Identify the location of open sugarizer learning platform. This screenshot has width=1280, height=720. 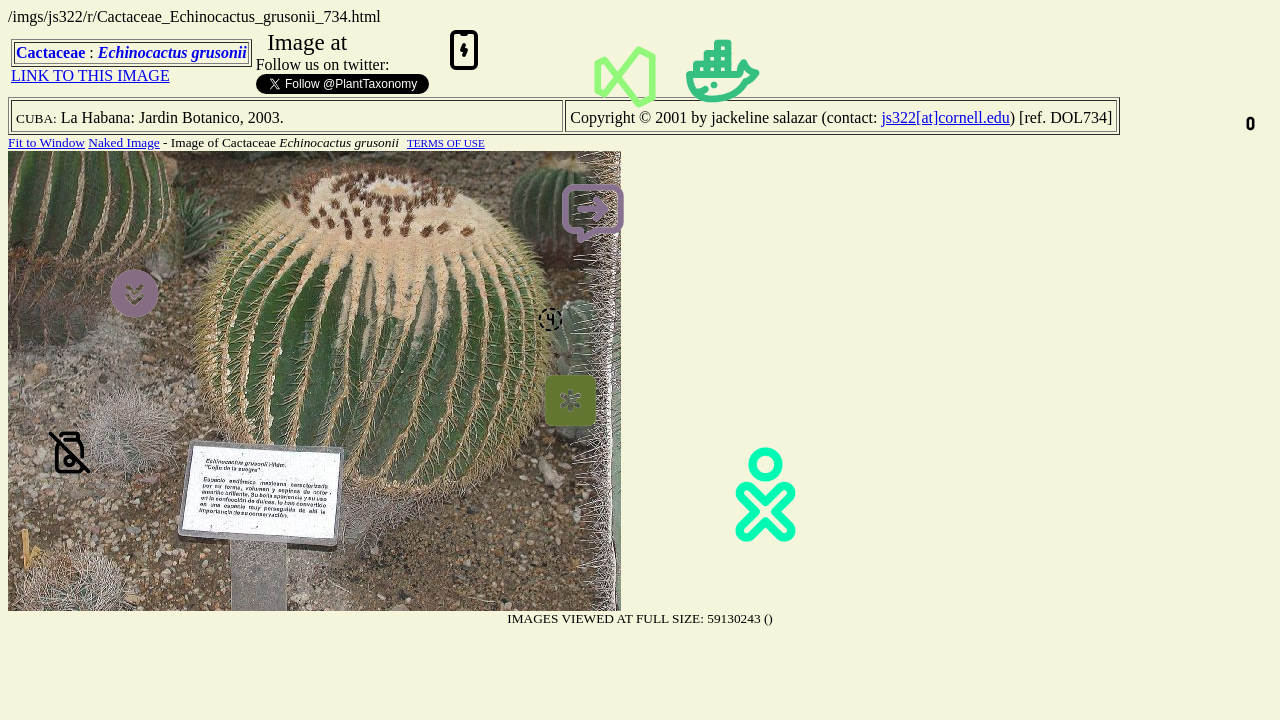
(765, 494).